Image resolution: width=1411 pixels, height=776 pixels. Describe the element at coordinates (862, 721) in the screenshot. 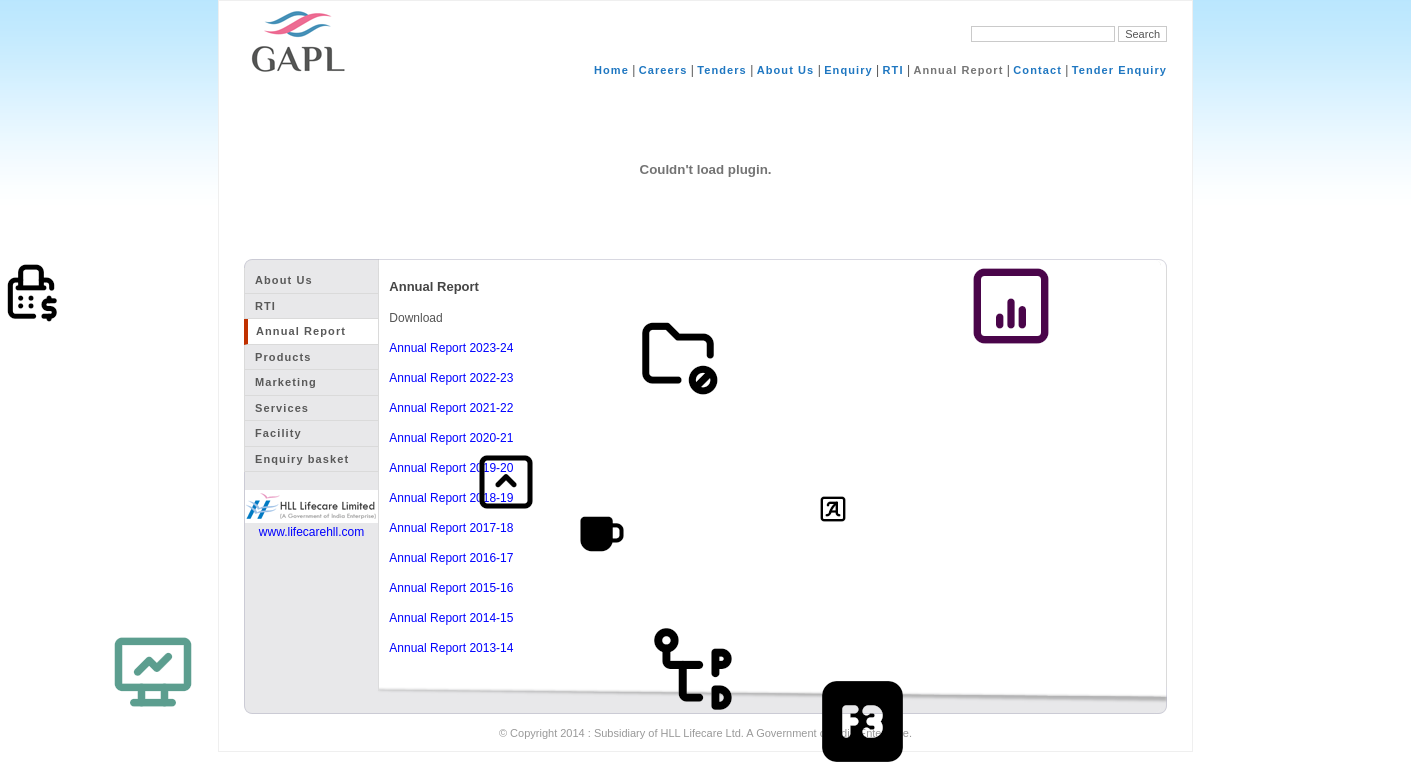

I see `keyboard shortcut indicator for F3 function key` at that location.